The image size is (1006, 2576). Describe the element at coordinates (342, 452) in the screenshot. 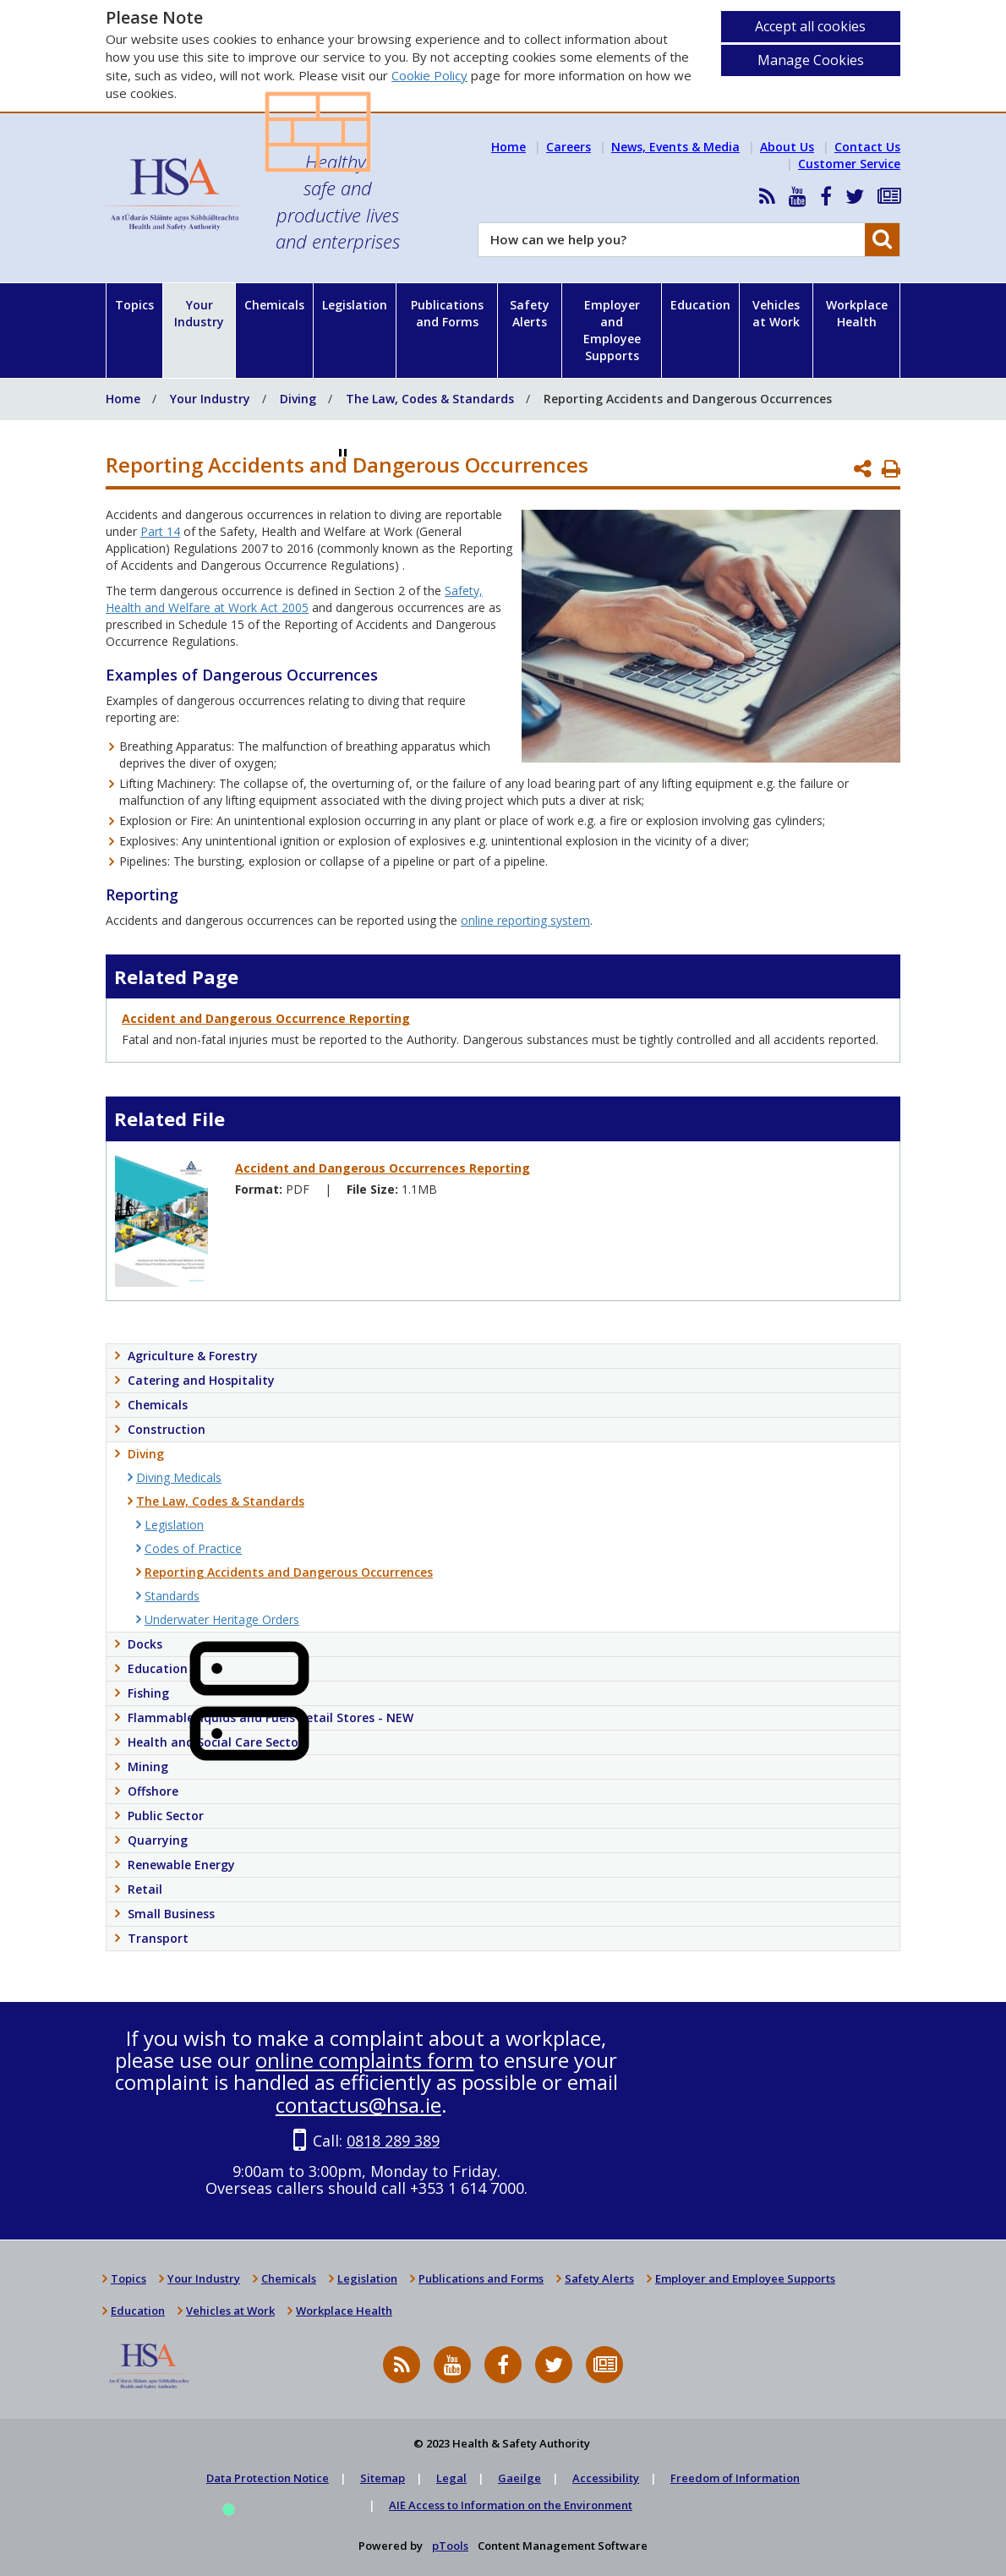

I see `pause media playback` at that location.